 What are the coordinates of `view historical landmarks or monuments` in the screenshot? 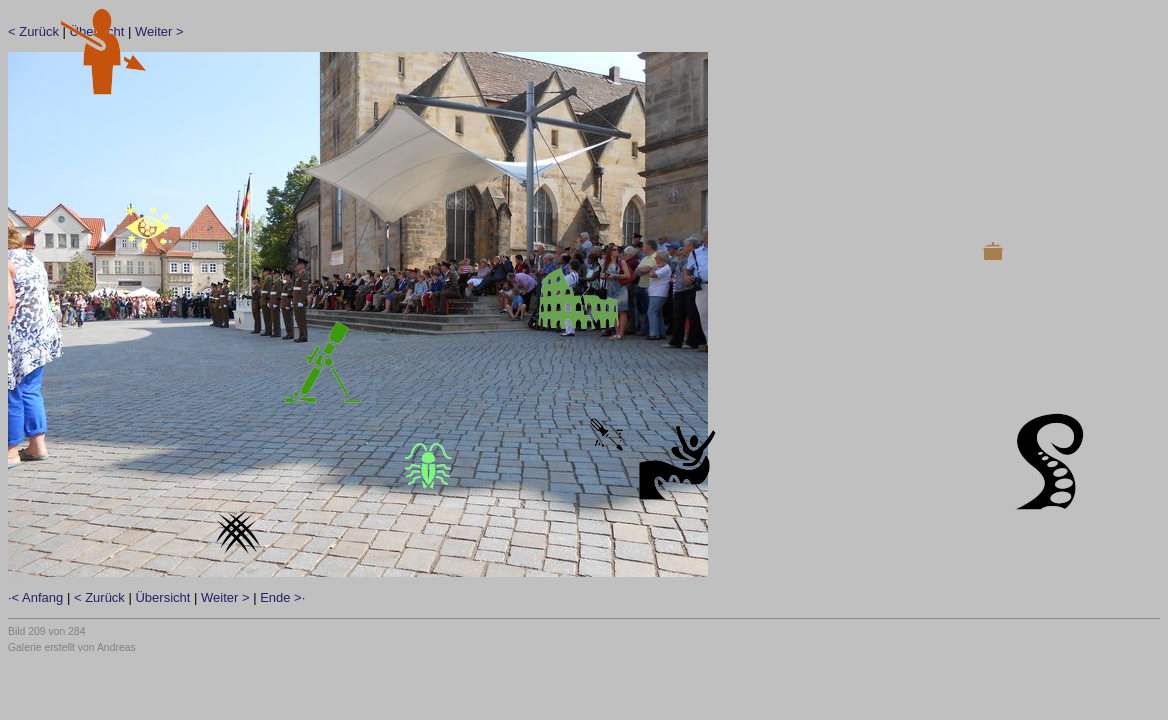 It's located at (578, 298).